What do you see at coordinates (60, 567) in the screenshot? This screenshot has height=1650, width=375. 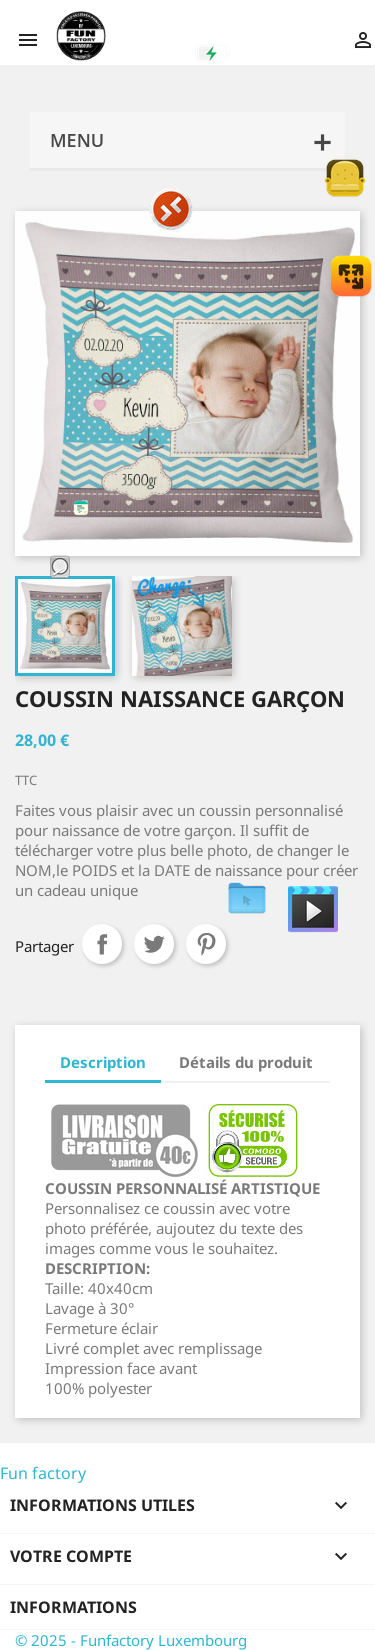 I see `open disk utility application` at bounding box center [60, 567].